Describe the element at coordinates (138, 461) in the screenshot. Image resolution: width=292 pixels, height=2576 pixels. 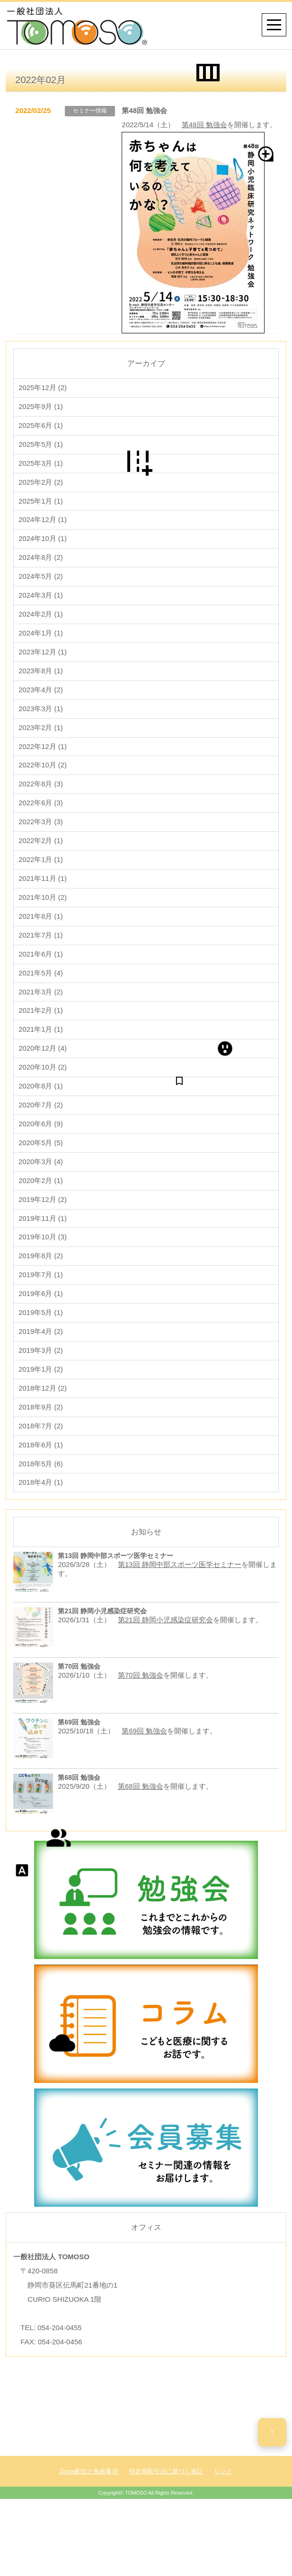
I see `add a new road to the map` at that location.